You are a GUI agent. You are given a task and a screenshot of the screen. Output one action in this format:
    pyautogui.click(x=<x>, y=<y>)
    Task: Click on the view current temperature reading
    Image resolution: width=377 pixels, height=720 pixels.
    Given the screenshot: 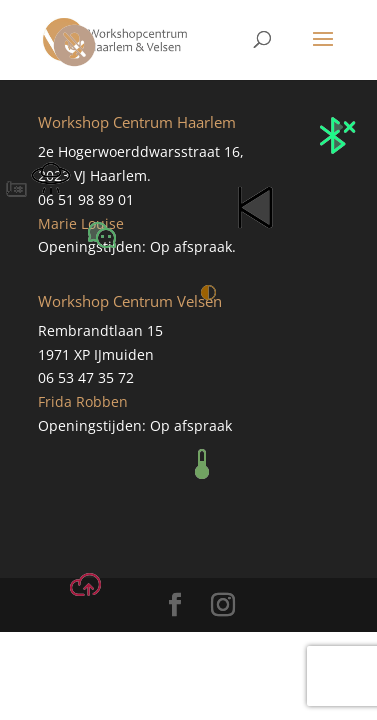 What is the action you would take?
    pyautogui.click(x=202, y=464)
    